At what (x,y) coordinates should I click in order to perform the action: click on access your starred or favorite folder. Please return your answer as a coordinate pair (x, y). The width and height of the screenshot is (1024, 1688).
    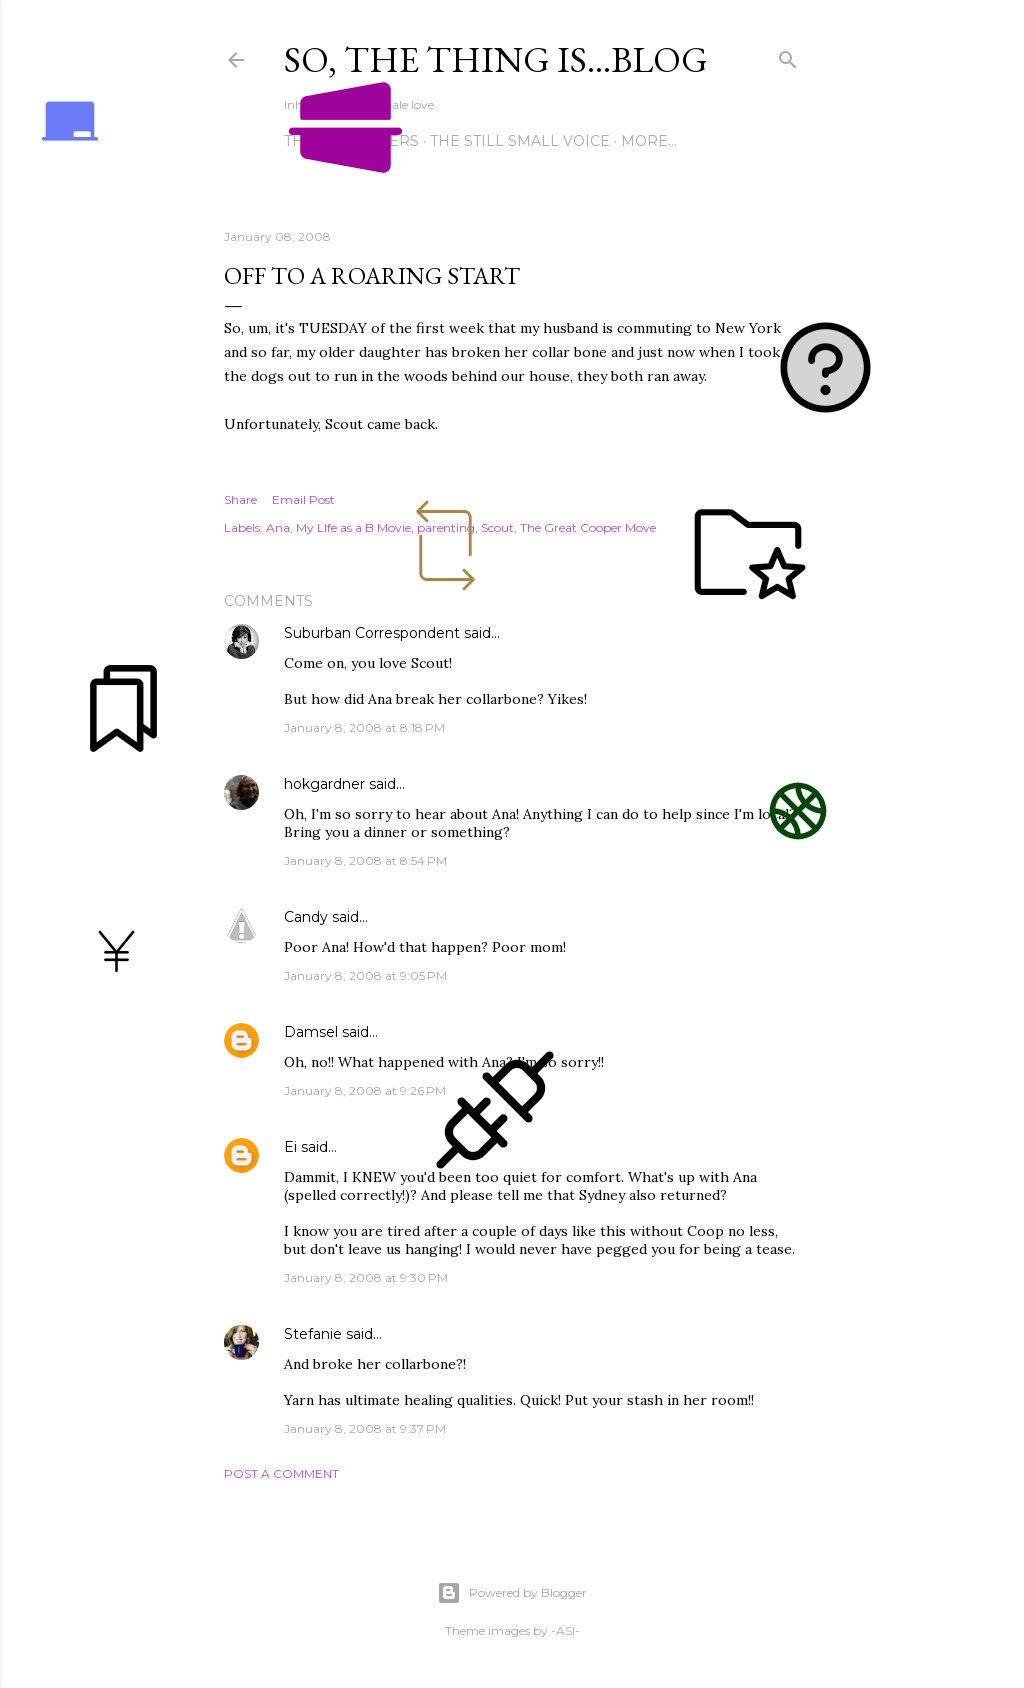
    Looking at the image, I should click on (748, 550).